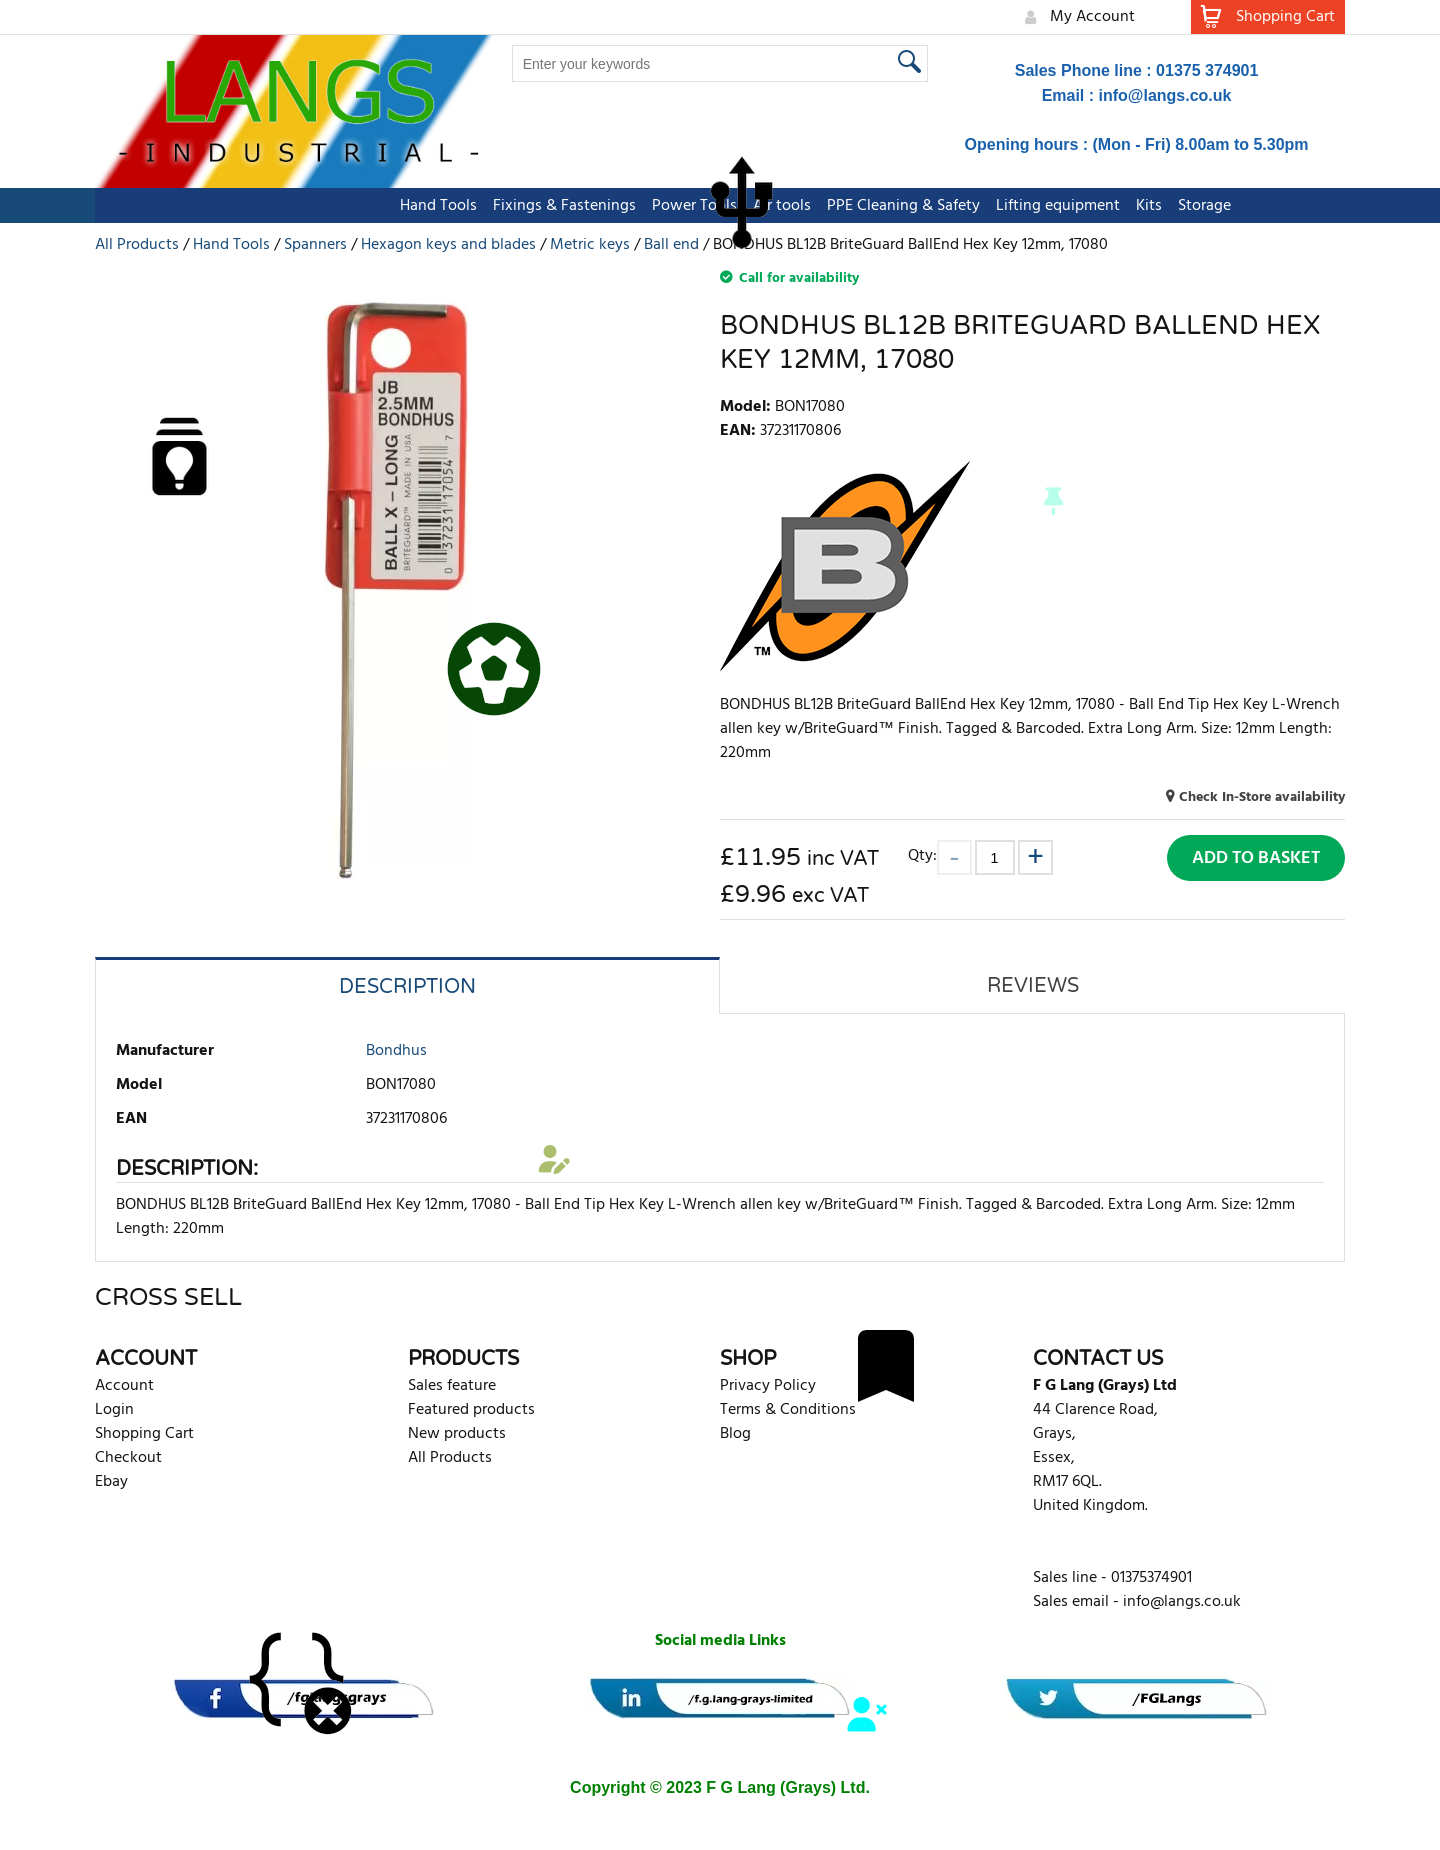 The height and width of the screenshot is (1850, 1440). What do you see at coordinates (1053, 500) in the screenshot?
I see `pin an item to keep it visible` at bounding box center [1053, 500].